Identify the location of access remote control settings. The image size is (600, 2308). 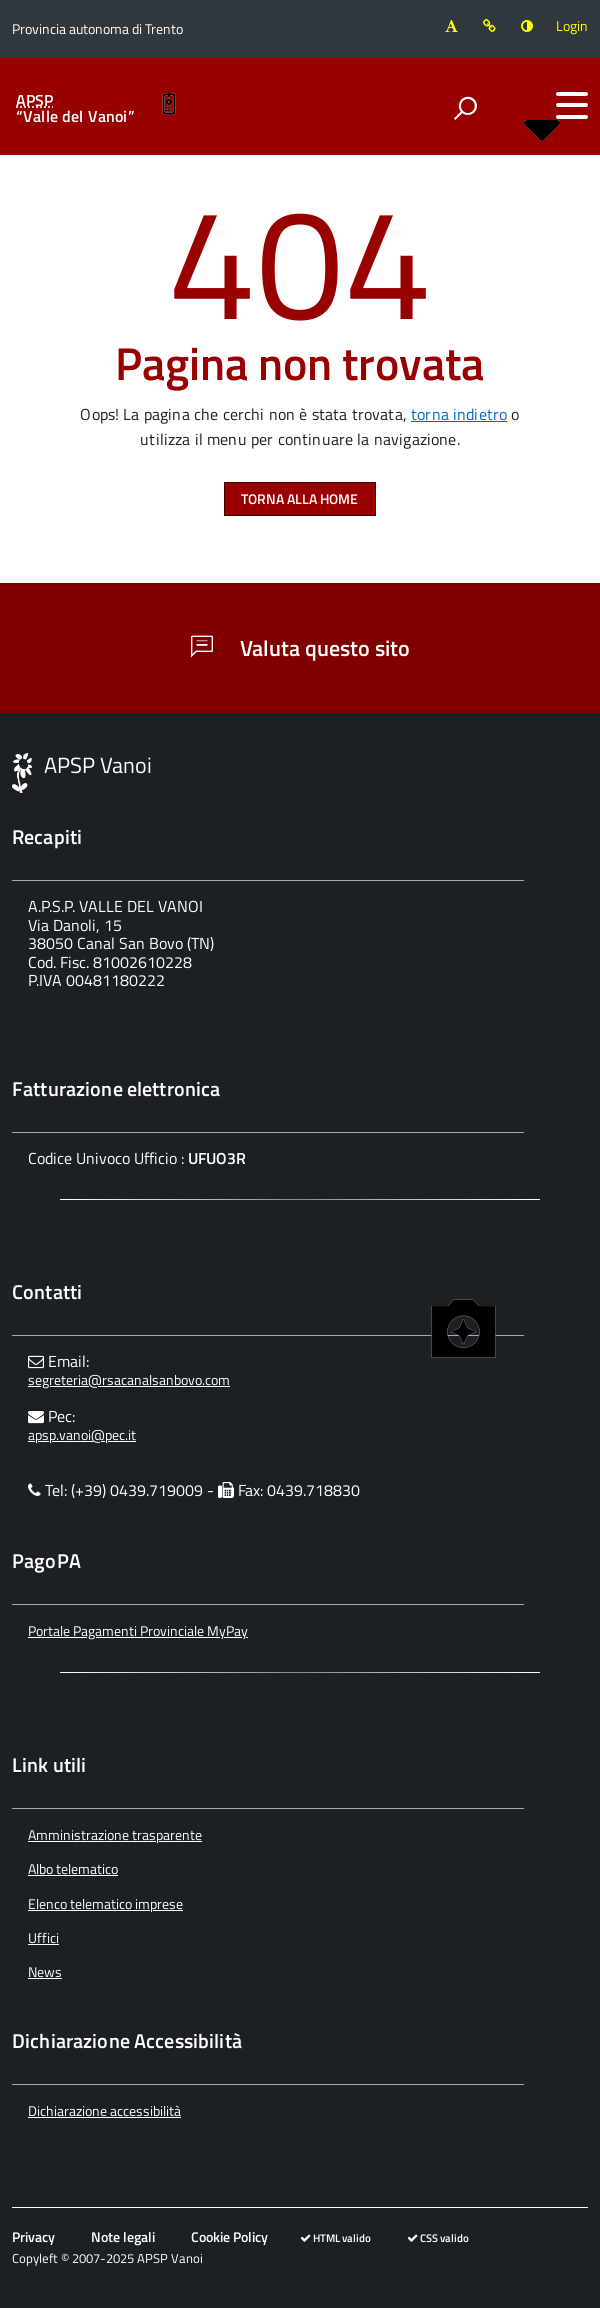
(169, 104).